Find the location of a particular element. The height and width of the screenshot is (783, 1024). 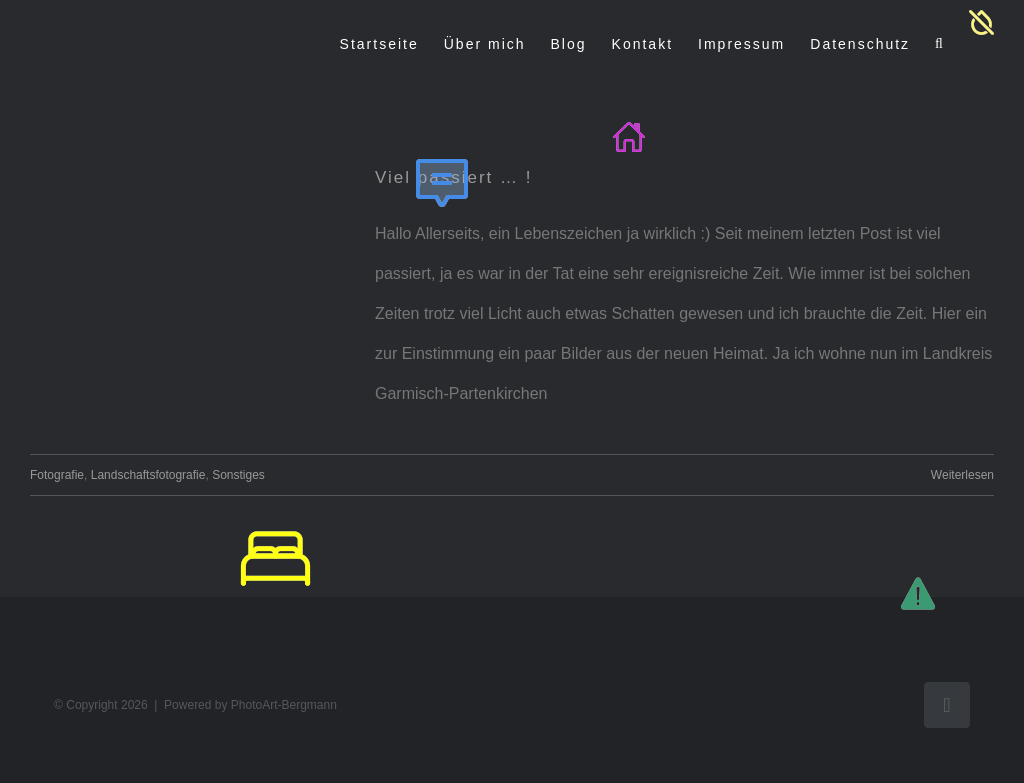

navigate to home screen is located at coordinates (629, 137).